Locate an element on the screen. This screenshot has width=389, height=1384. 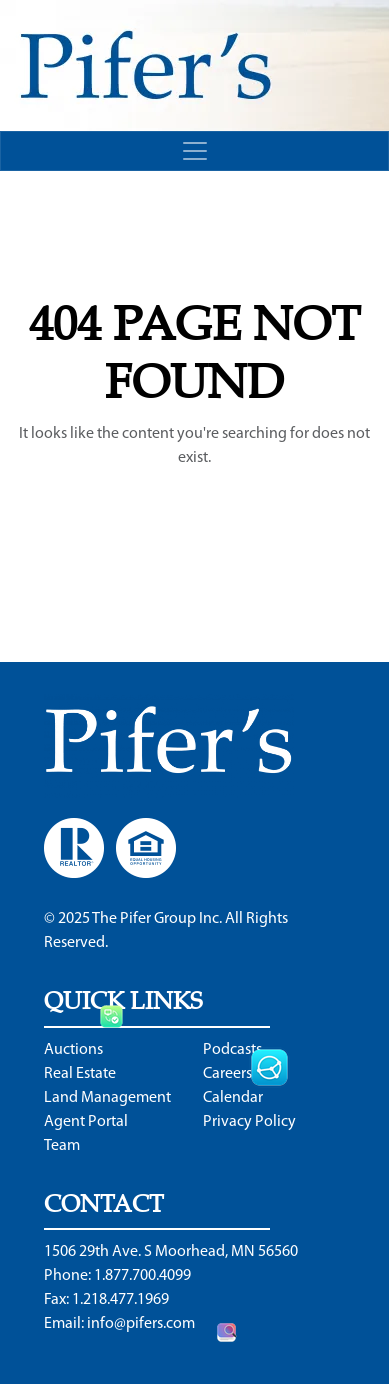
open share preview app is located at coordinates (226, 1332).